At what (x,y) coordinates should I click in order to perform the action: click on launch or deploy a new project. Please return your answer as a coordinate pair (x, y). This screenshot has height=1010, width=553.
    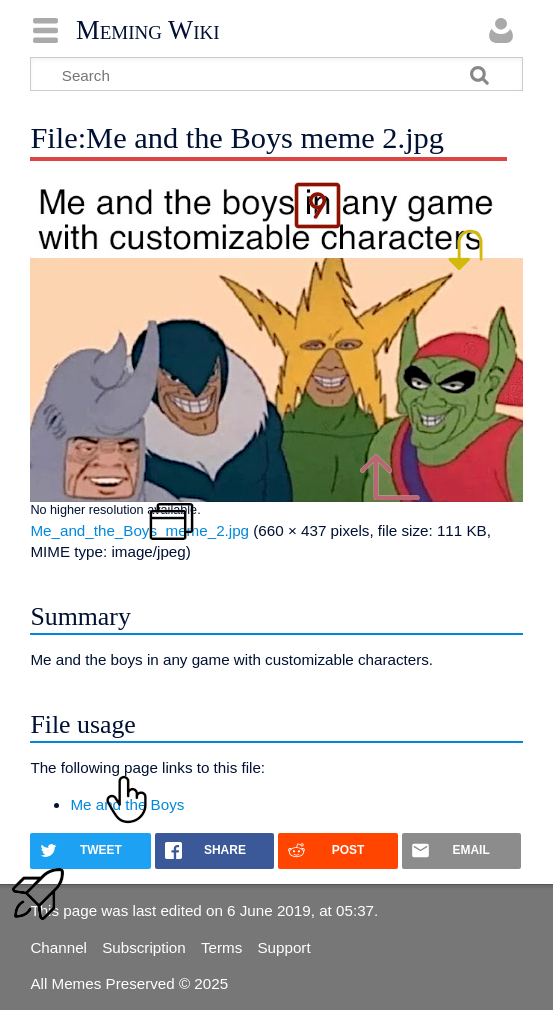
    Looking at the image, I should click on (39, 893).